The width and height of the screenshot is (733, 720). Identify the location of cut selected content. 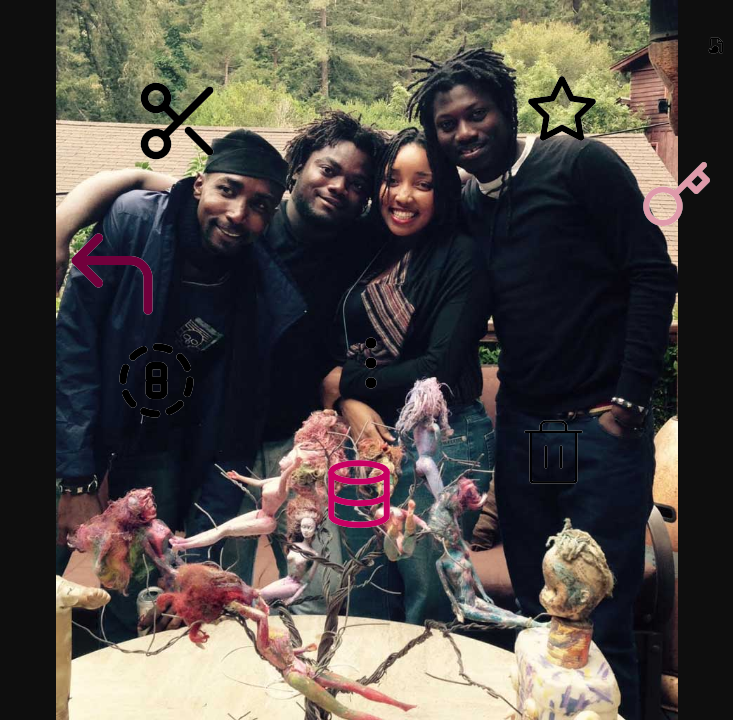
(179, 121).